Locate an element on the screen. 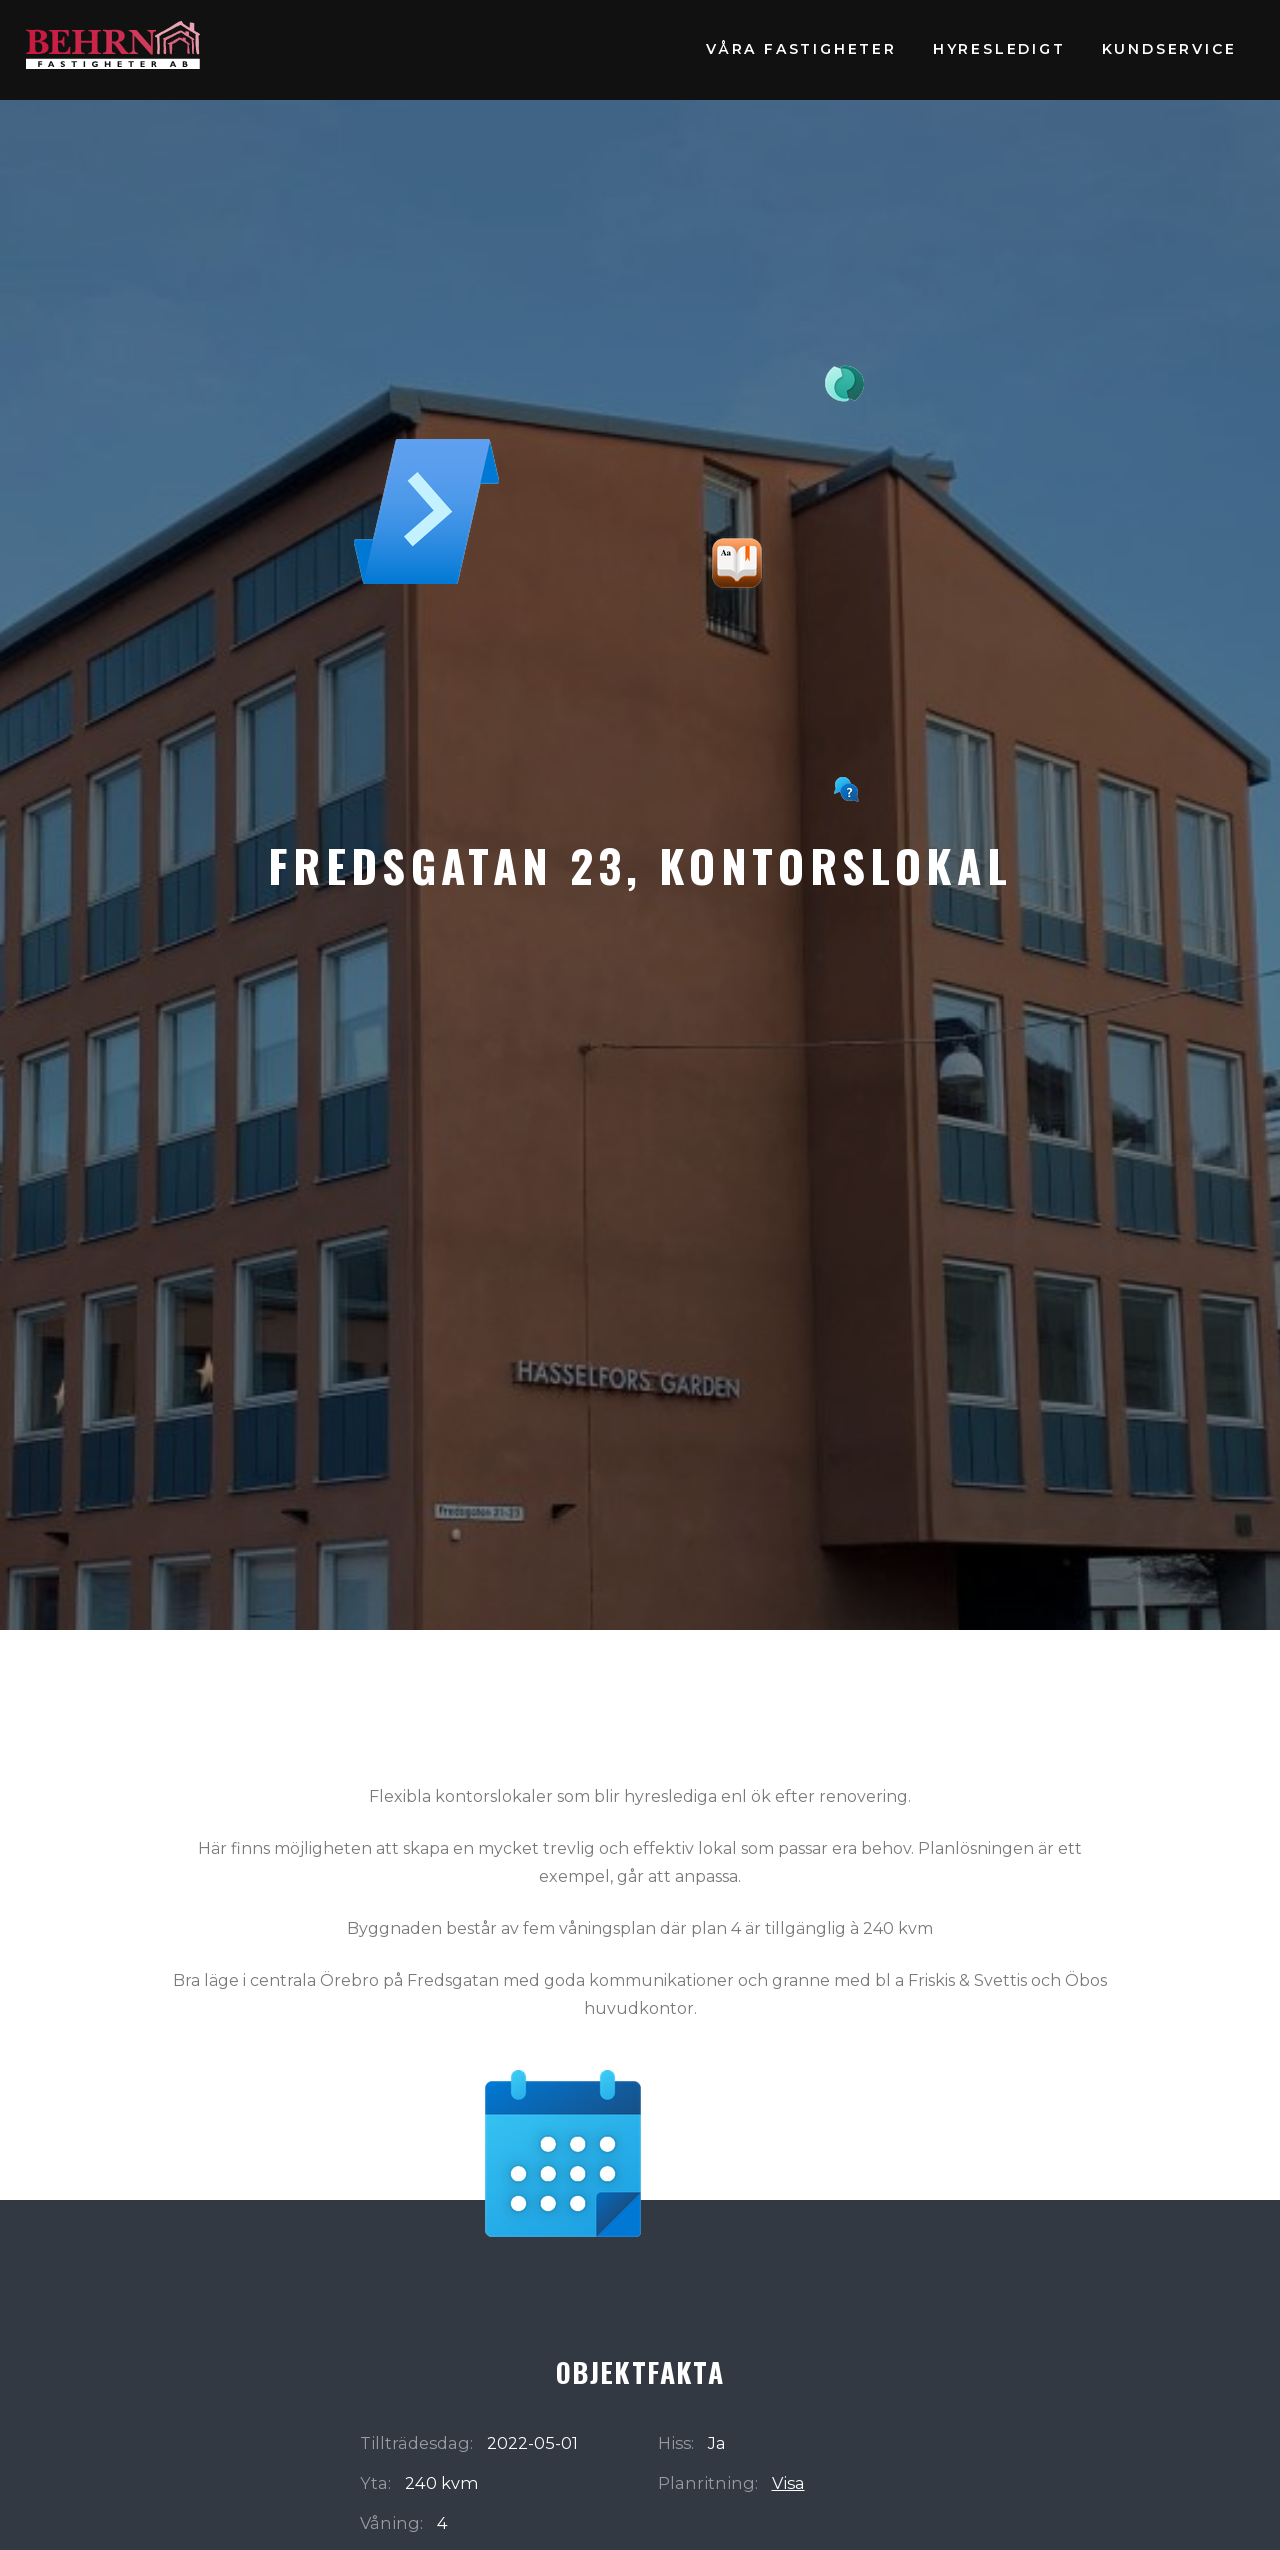 The height and width of the screenshot is (2550, 1280). open QuickLookup dictionary app is located at coordinates (737, 563).